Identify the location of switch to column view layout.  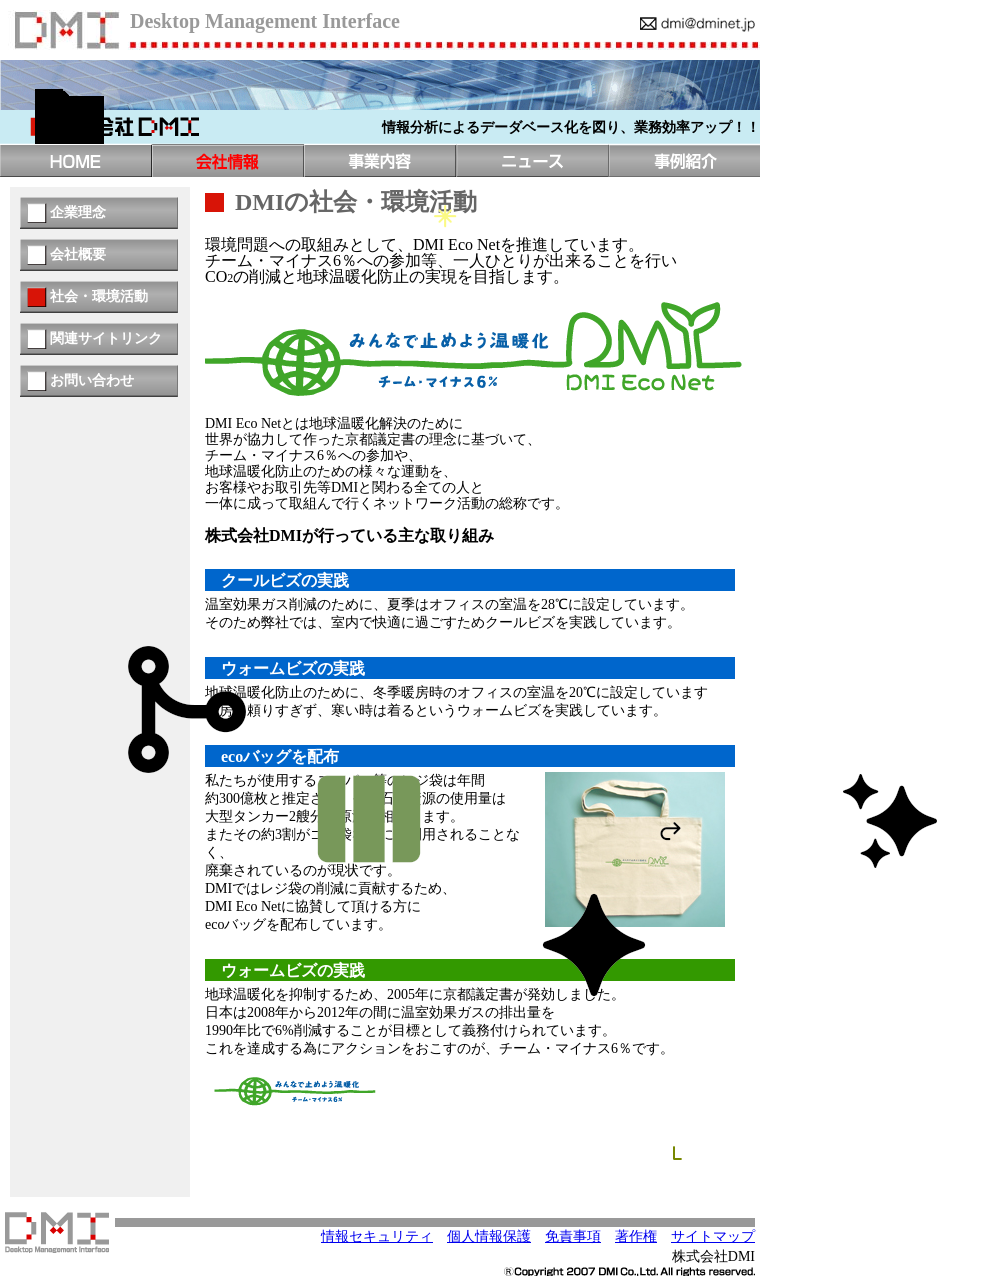
(369, 819).